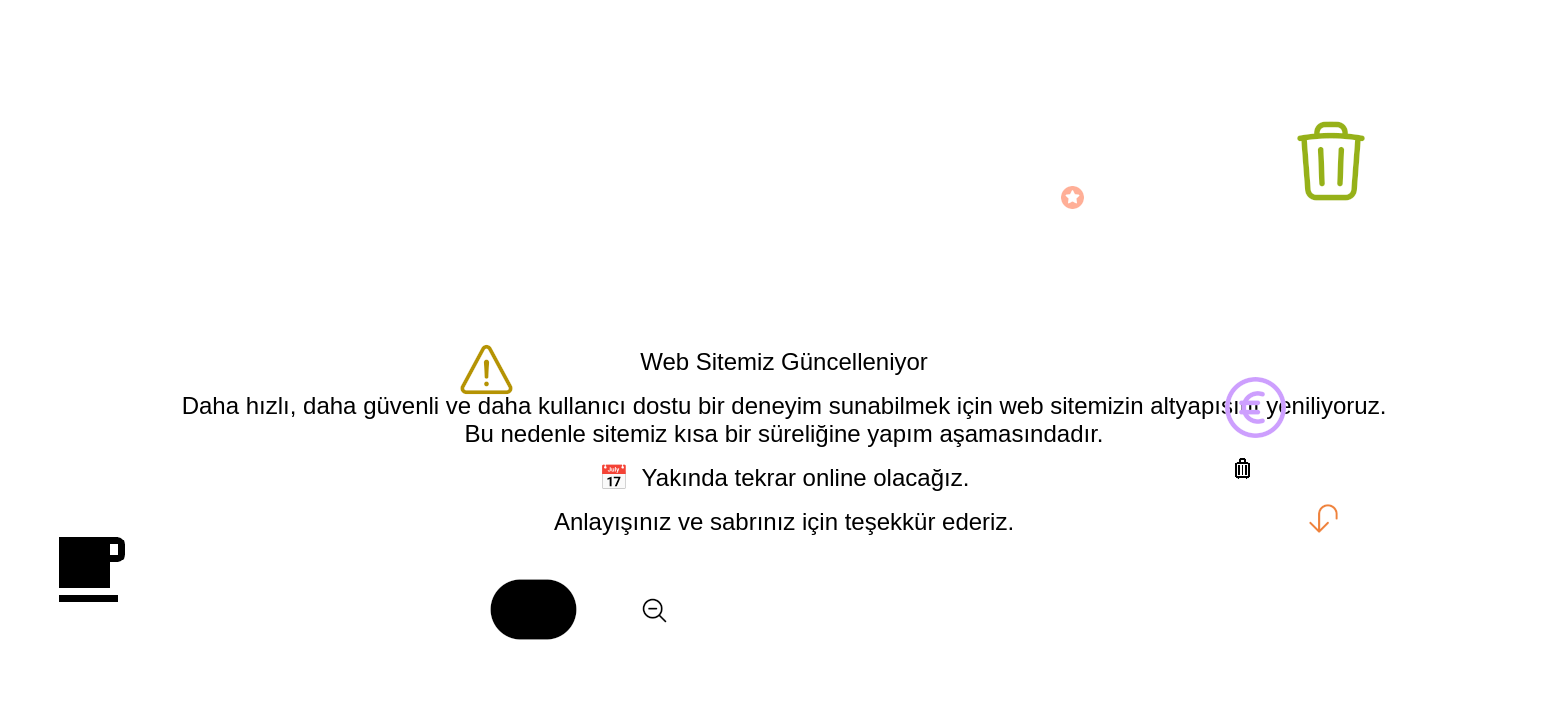  What do you see at coordinates (1255, 407) in the screenshot?
I see `view price in euros` at bounding box center [1255, 407].